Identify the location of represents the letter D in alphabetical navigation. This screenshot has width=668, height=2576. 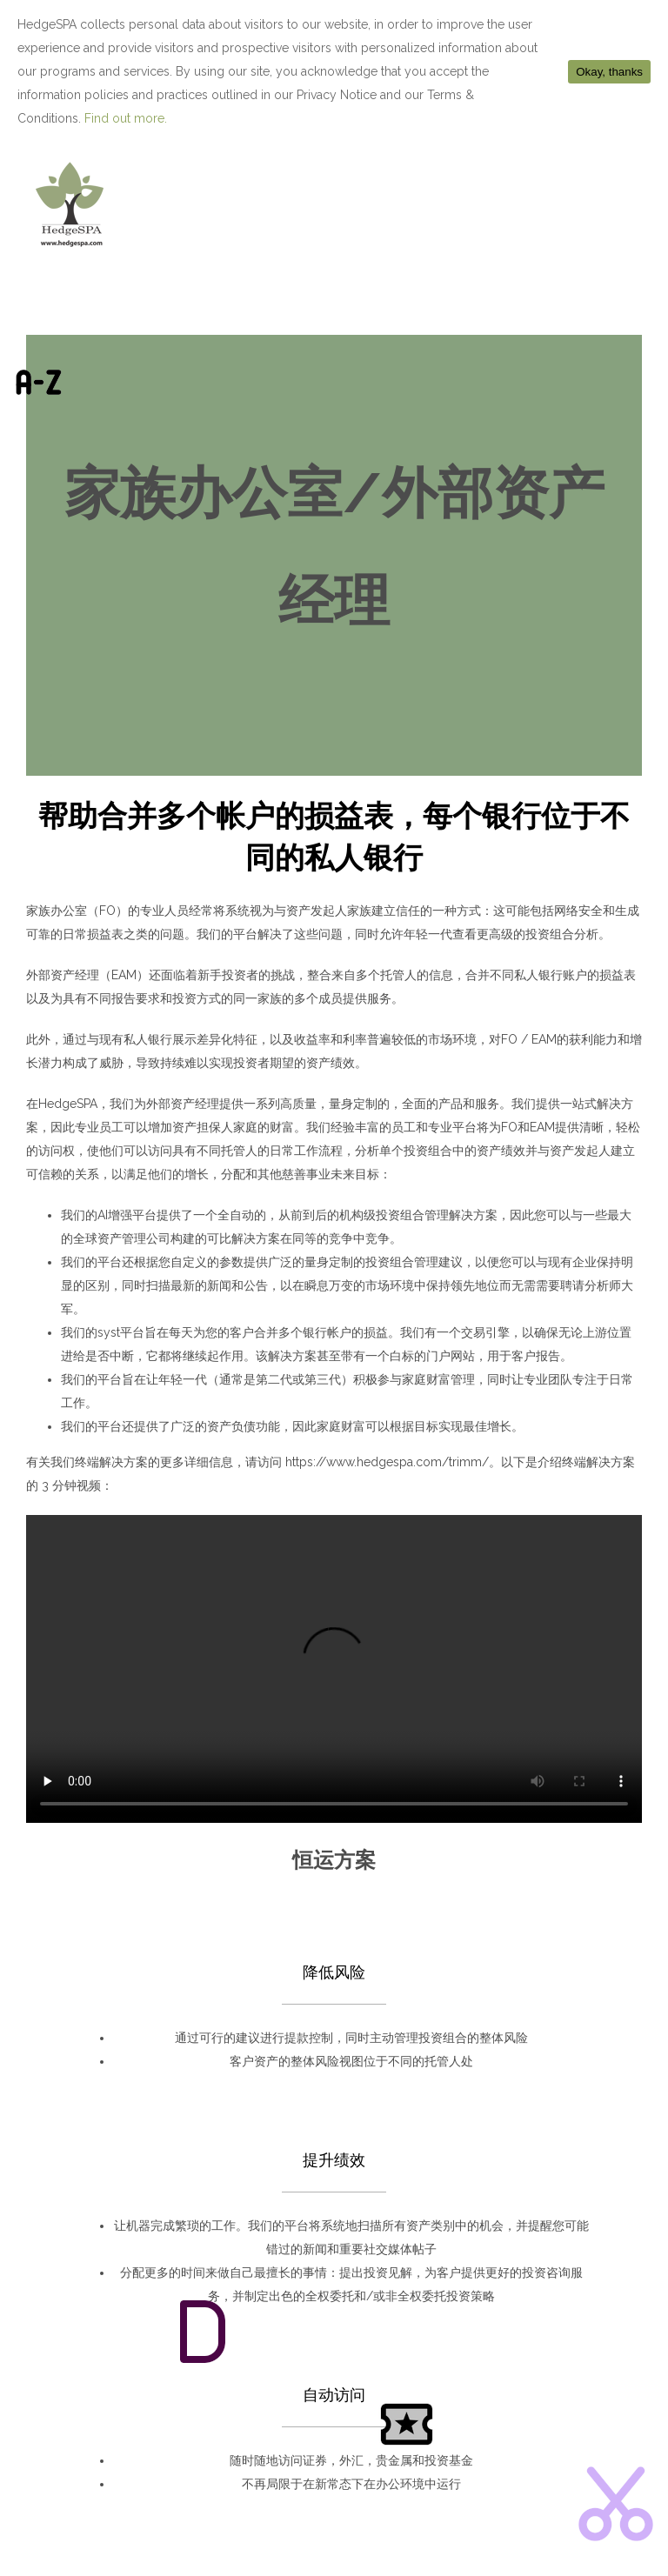
(201, 2332).